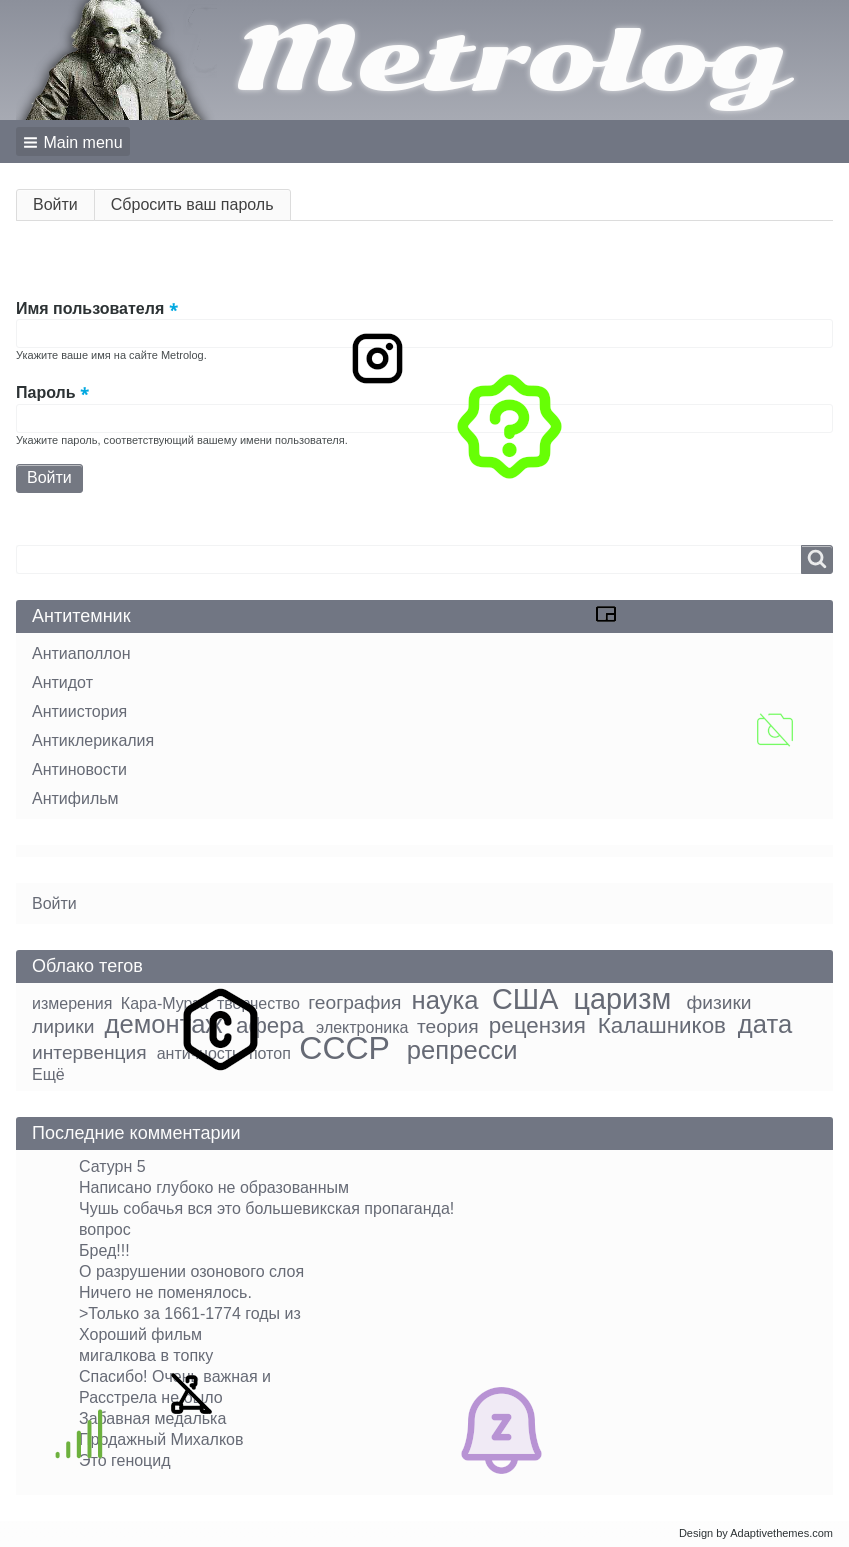 The width and height of the screenshot is (849, 1547). What do you see at coordinates (775, 730) in the screenshot?
I see `camera is disabled or unavailable` at bounding box center [775, 730].